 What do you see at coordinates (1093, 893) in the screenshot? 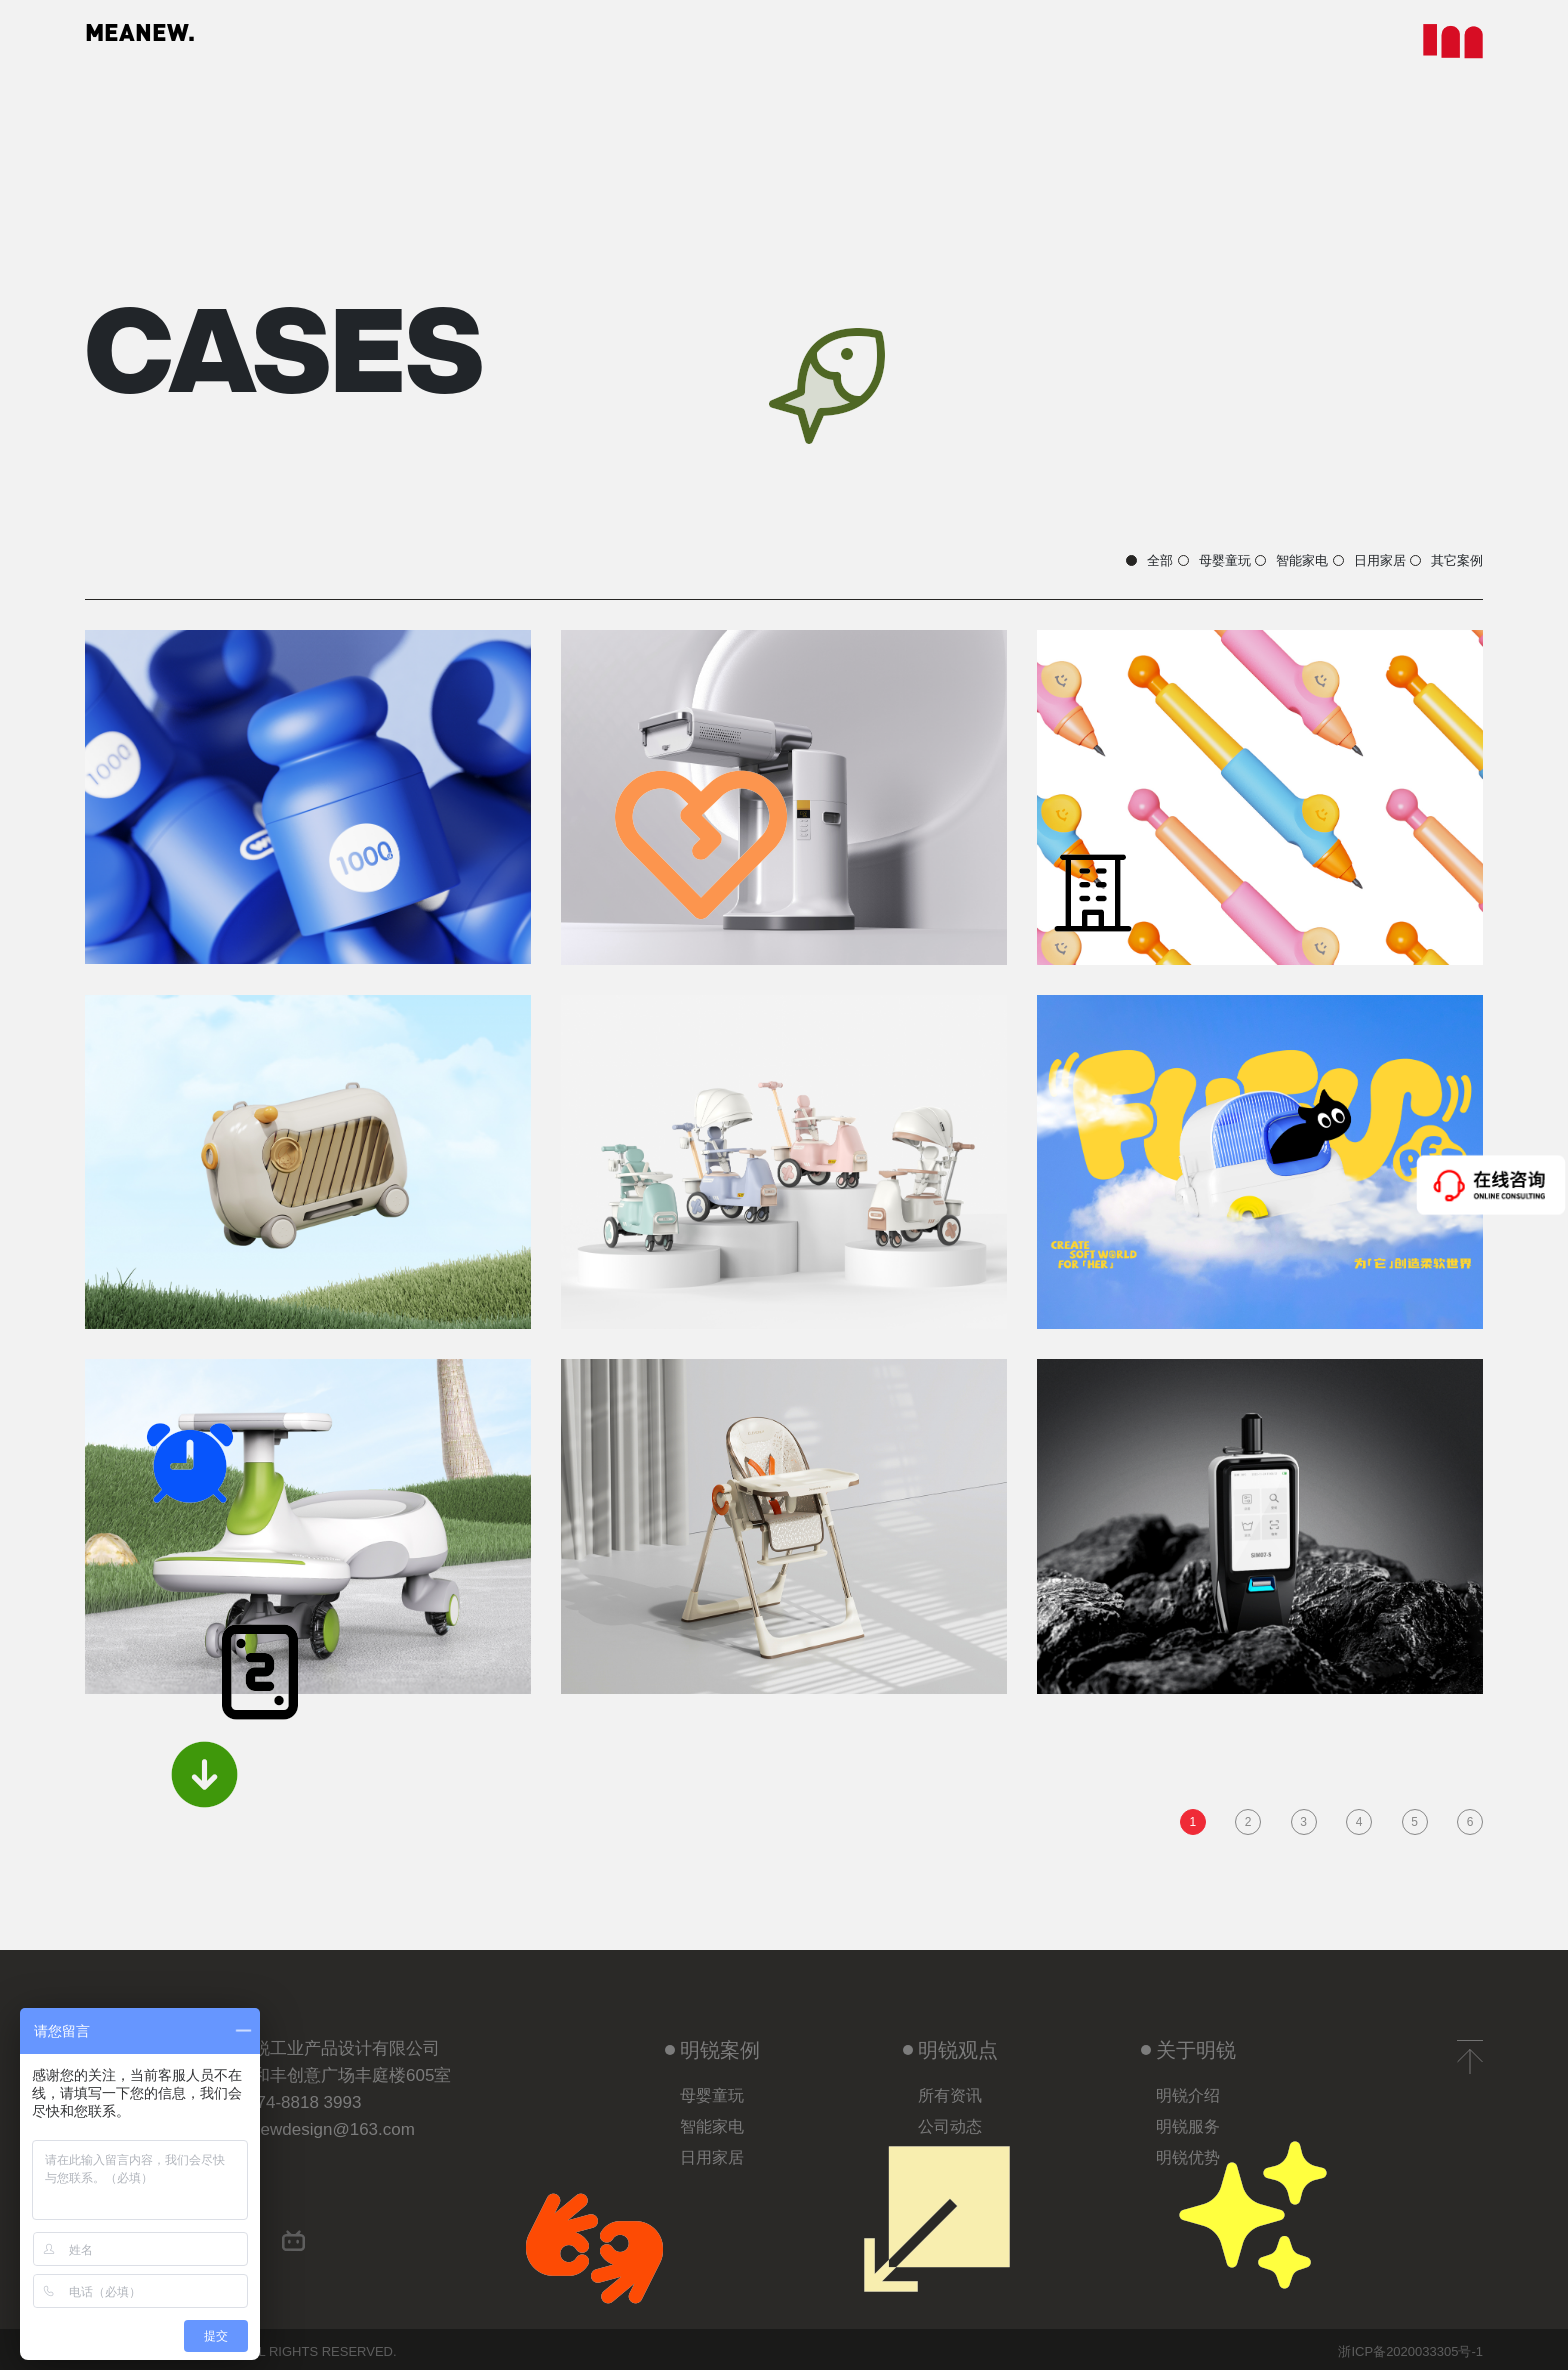
I see `view company or business information` at bounding box center [1093, 893].